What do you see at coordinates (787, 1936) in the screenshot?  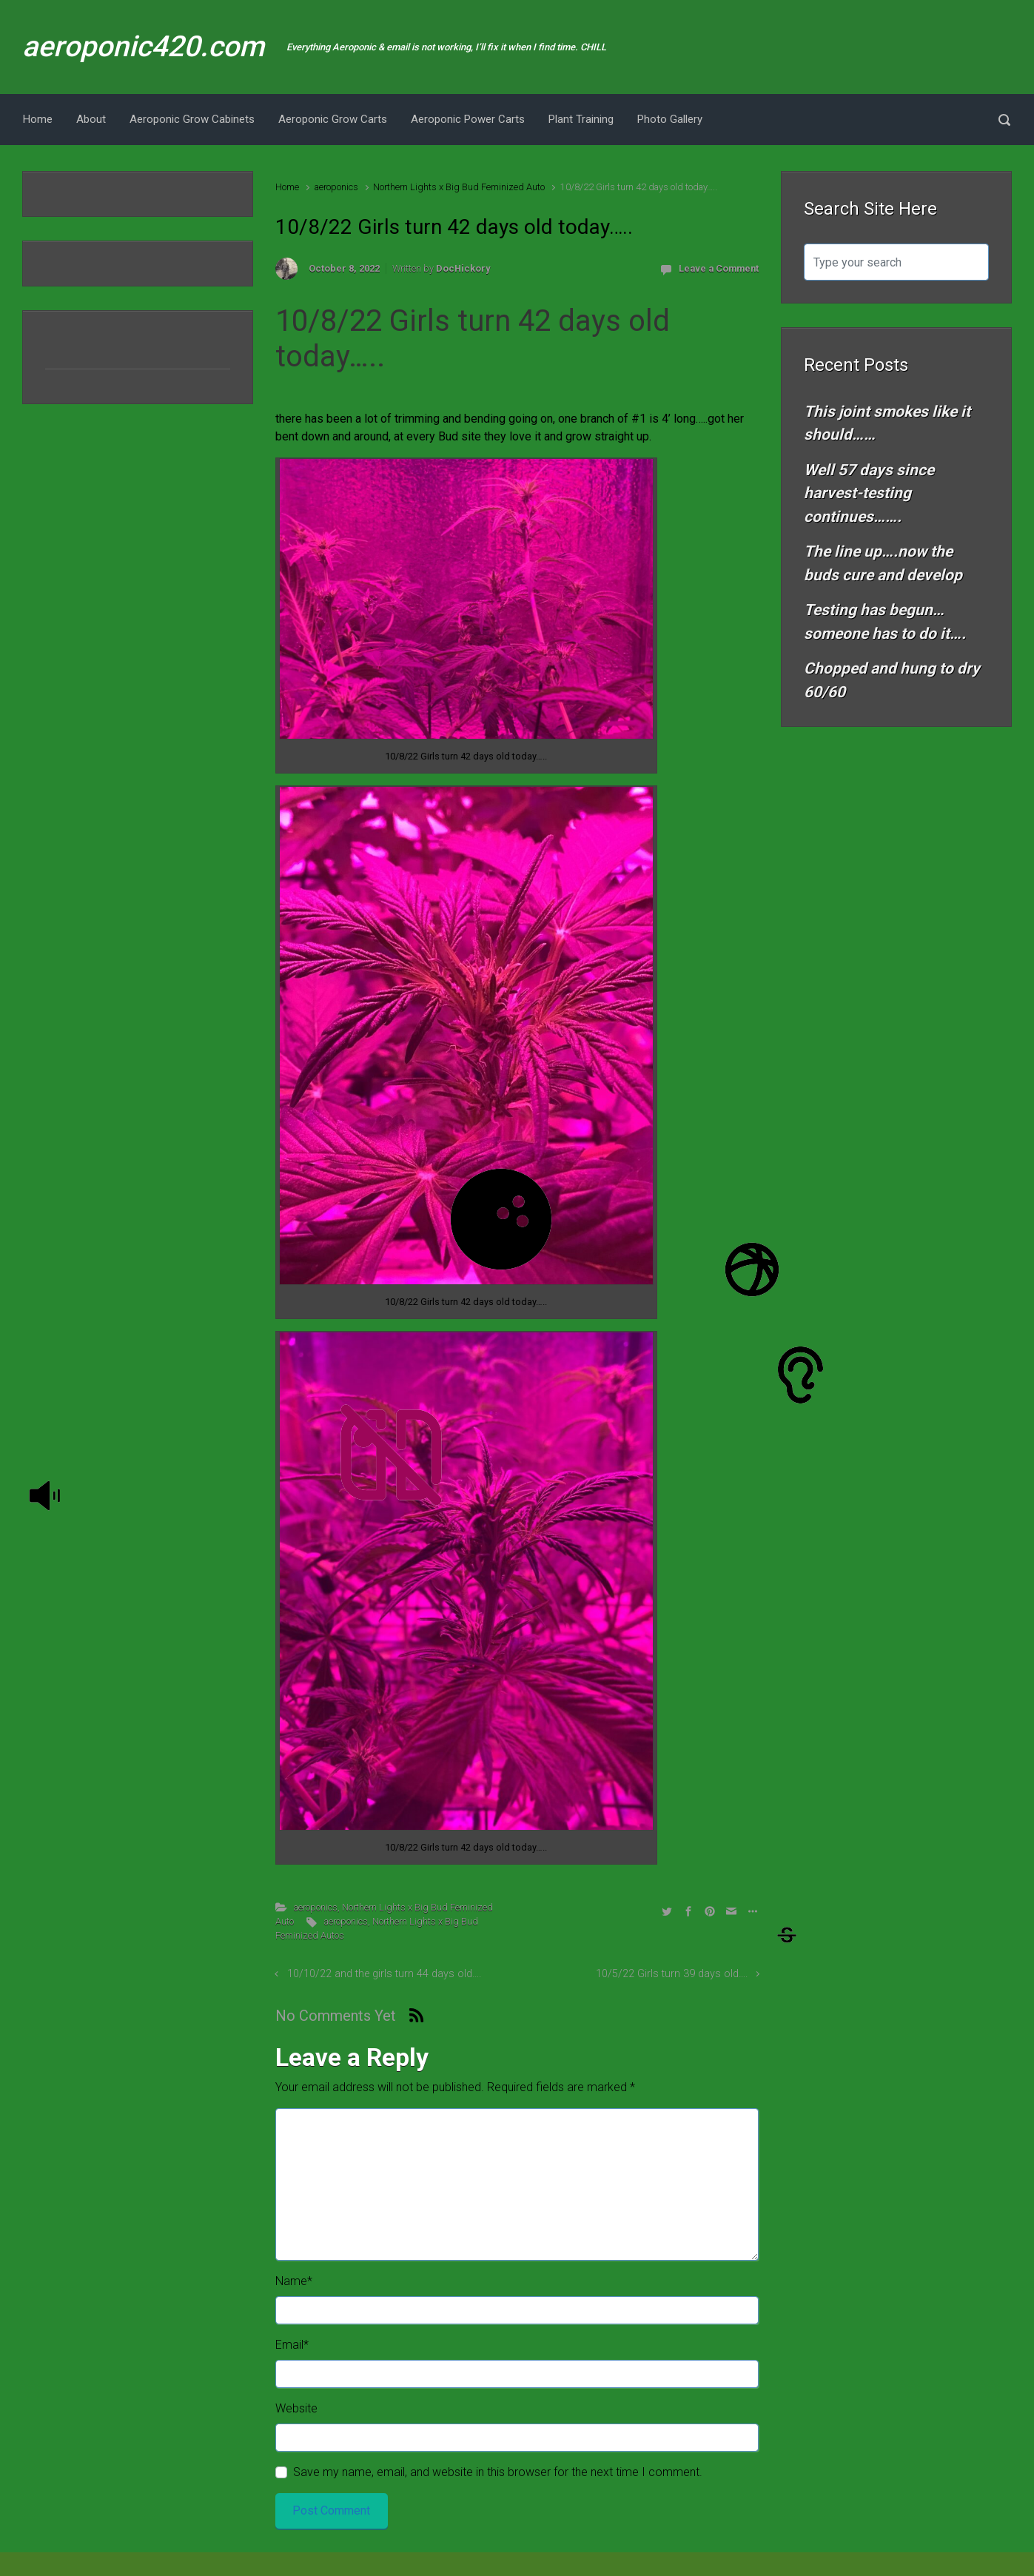 I see `apply strikethrough formatting to selected text` at bounding box center [787, 1936].